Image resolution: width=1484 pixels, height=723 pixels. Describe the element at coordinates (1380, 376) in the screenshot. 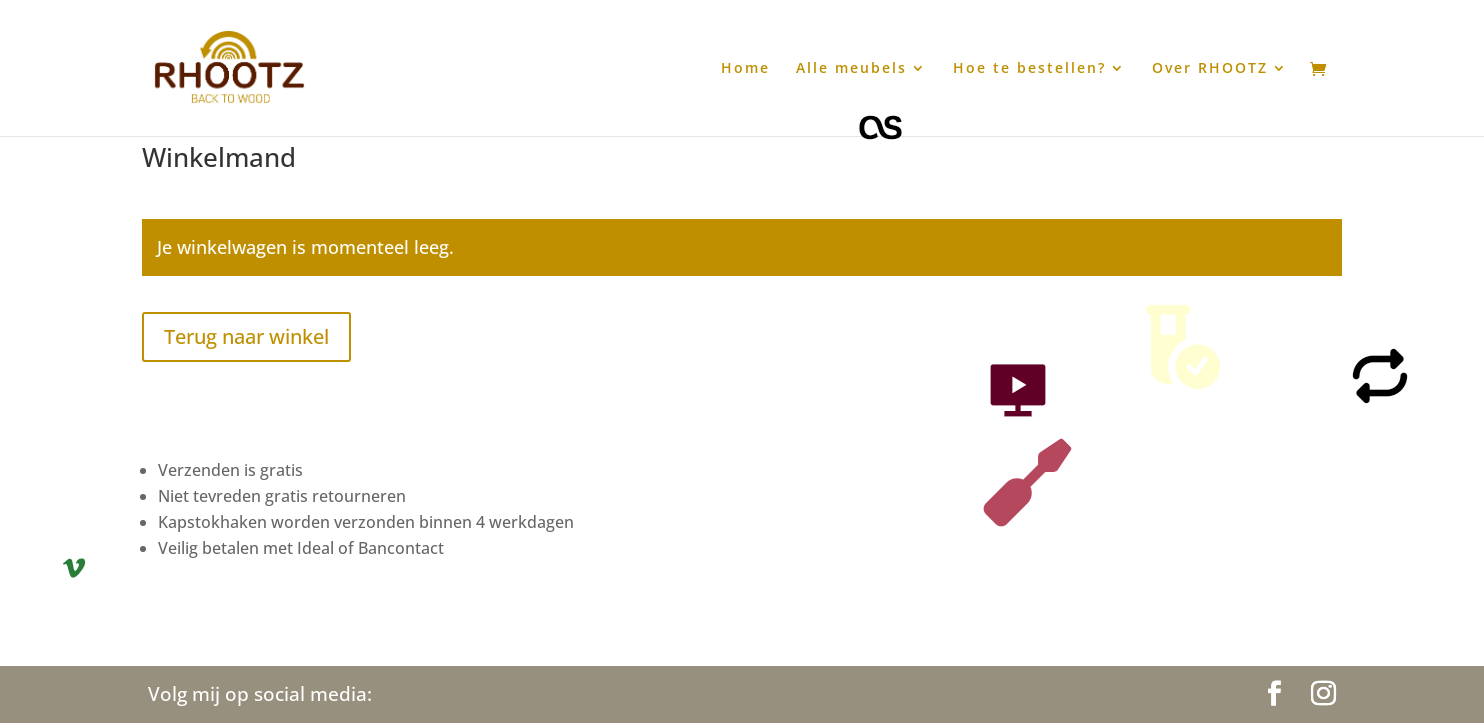

I see `enable repeat mode for media playback` at that location.